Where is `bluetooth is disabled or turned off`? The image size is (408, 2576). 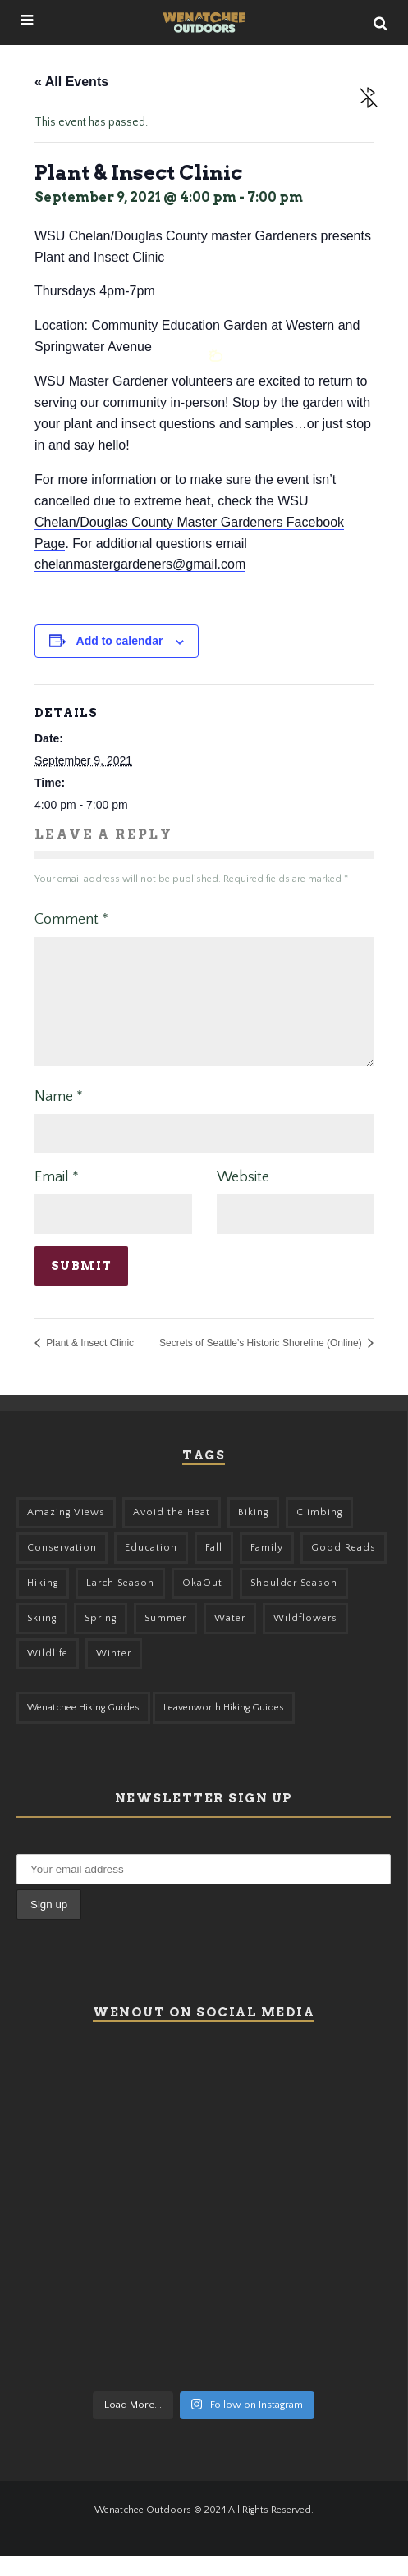
bluetooth is disabled or turned off is located at coordinates (368, 98).